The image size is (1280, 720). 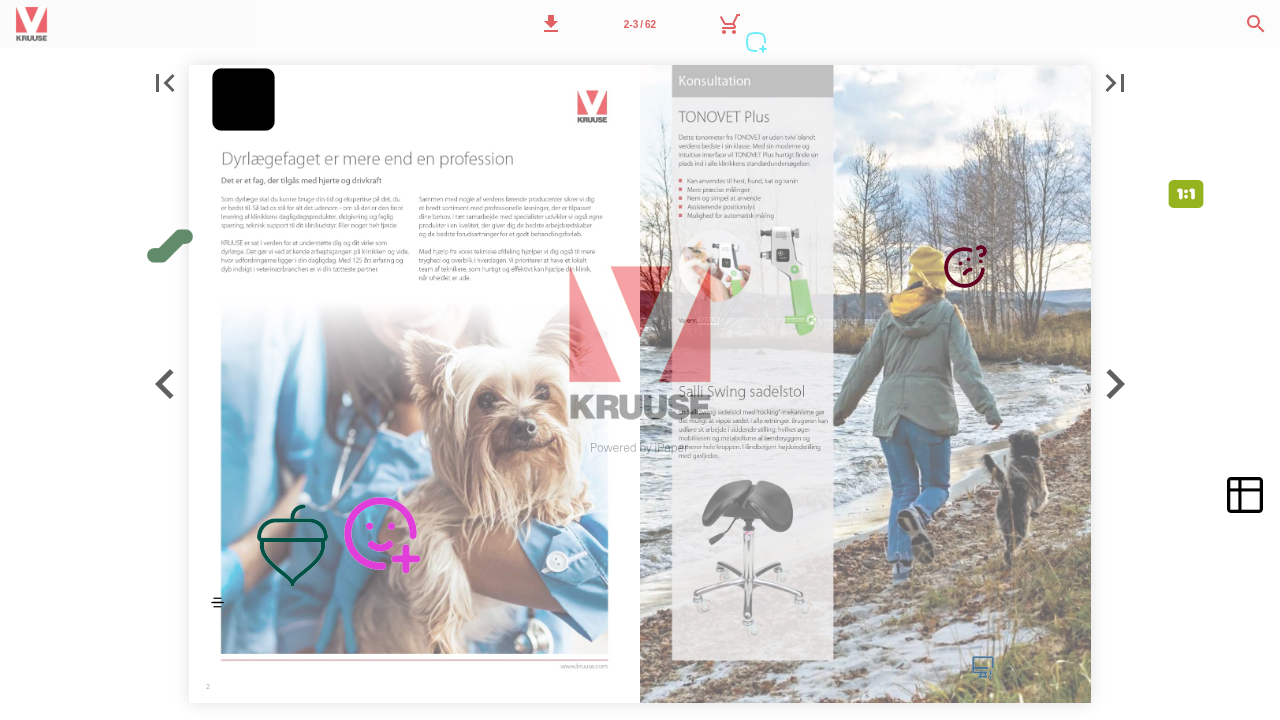 I want to click on indicates a one-to-one relationship in a database or data model, so click(x=1186, y=194).